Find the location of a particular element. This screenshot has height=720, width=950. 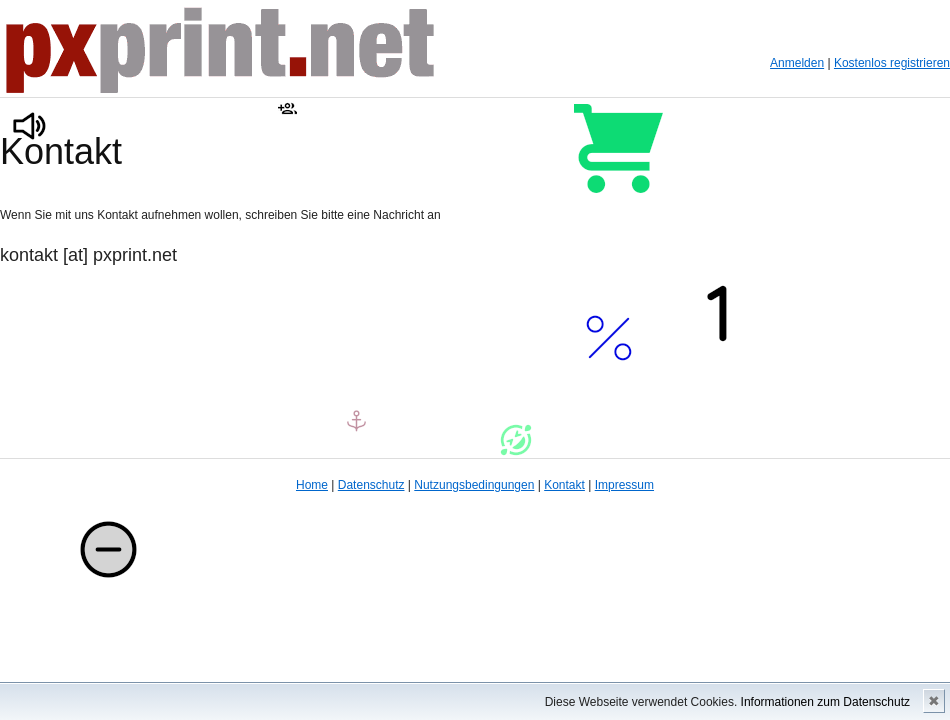

react with laughing tears emoji is located at coordinates (516, 440).